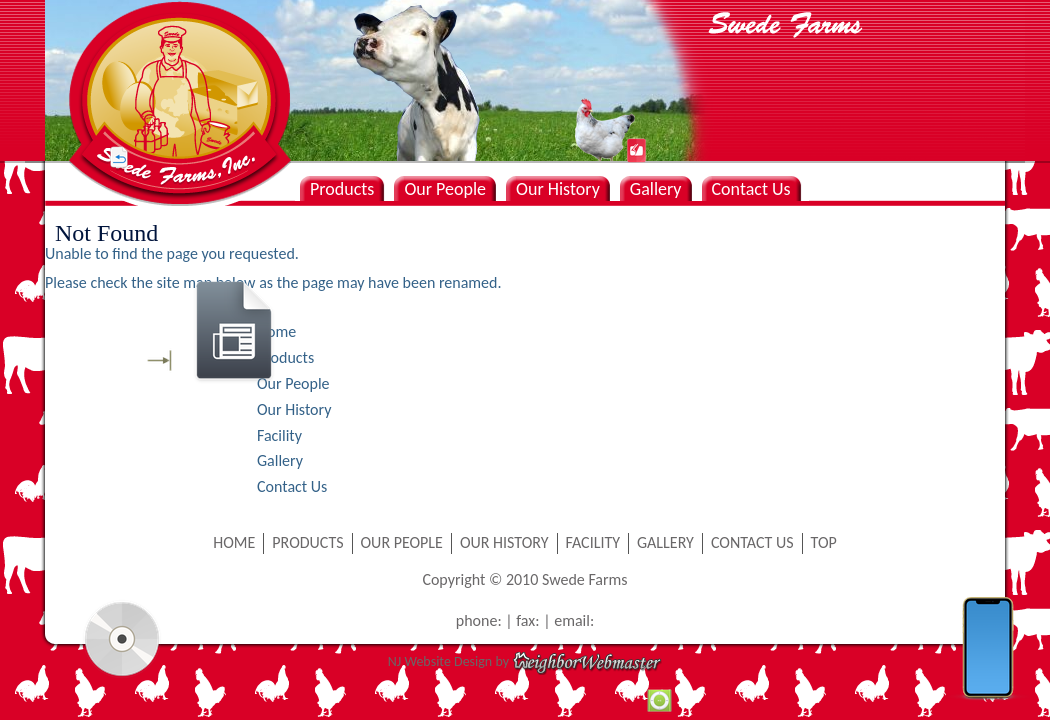 The image size is (1050, 720). What do you see at coordinates (988, 649) in the screenshot?
I see `iPhone 11 device icon` at bounding box center [988, 649].